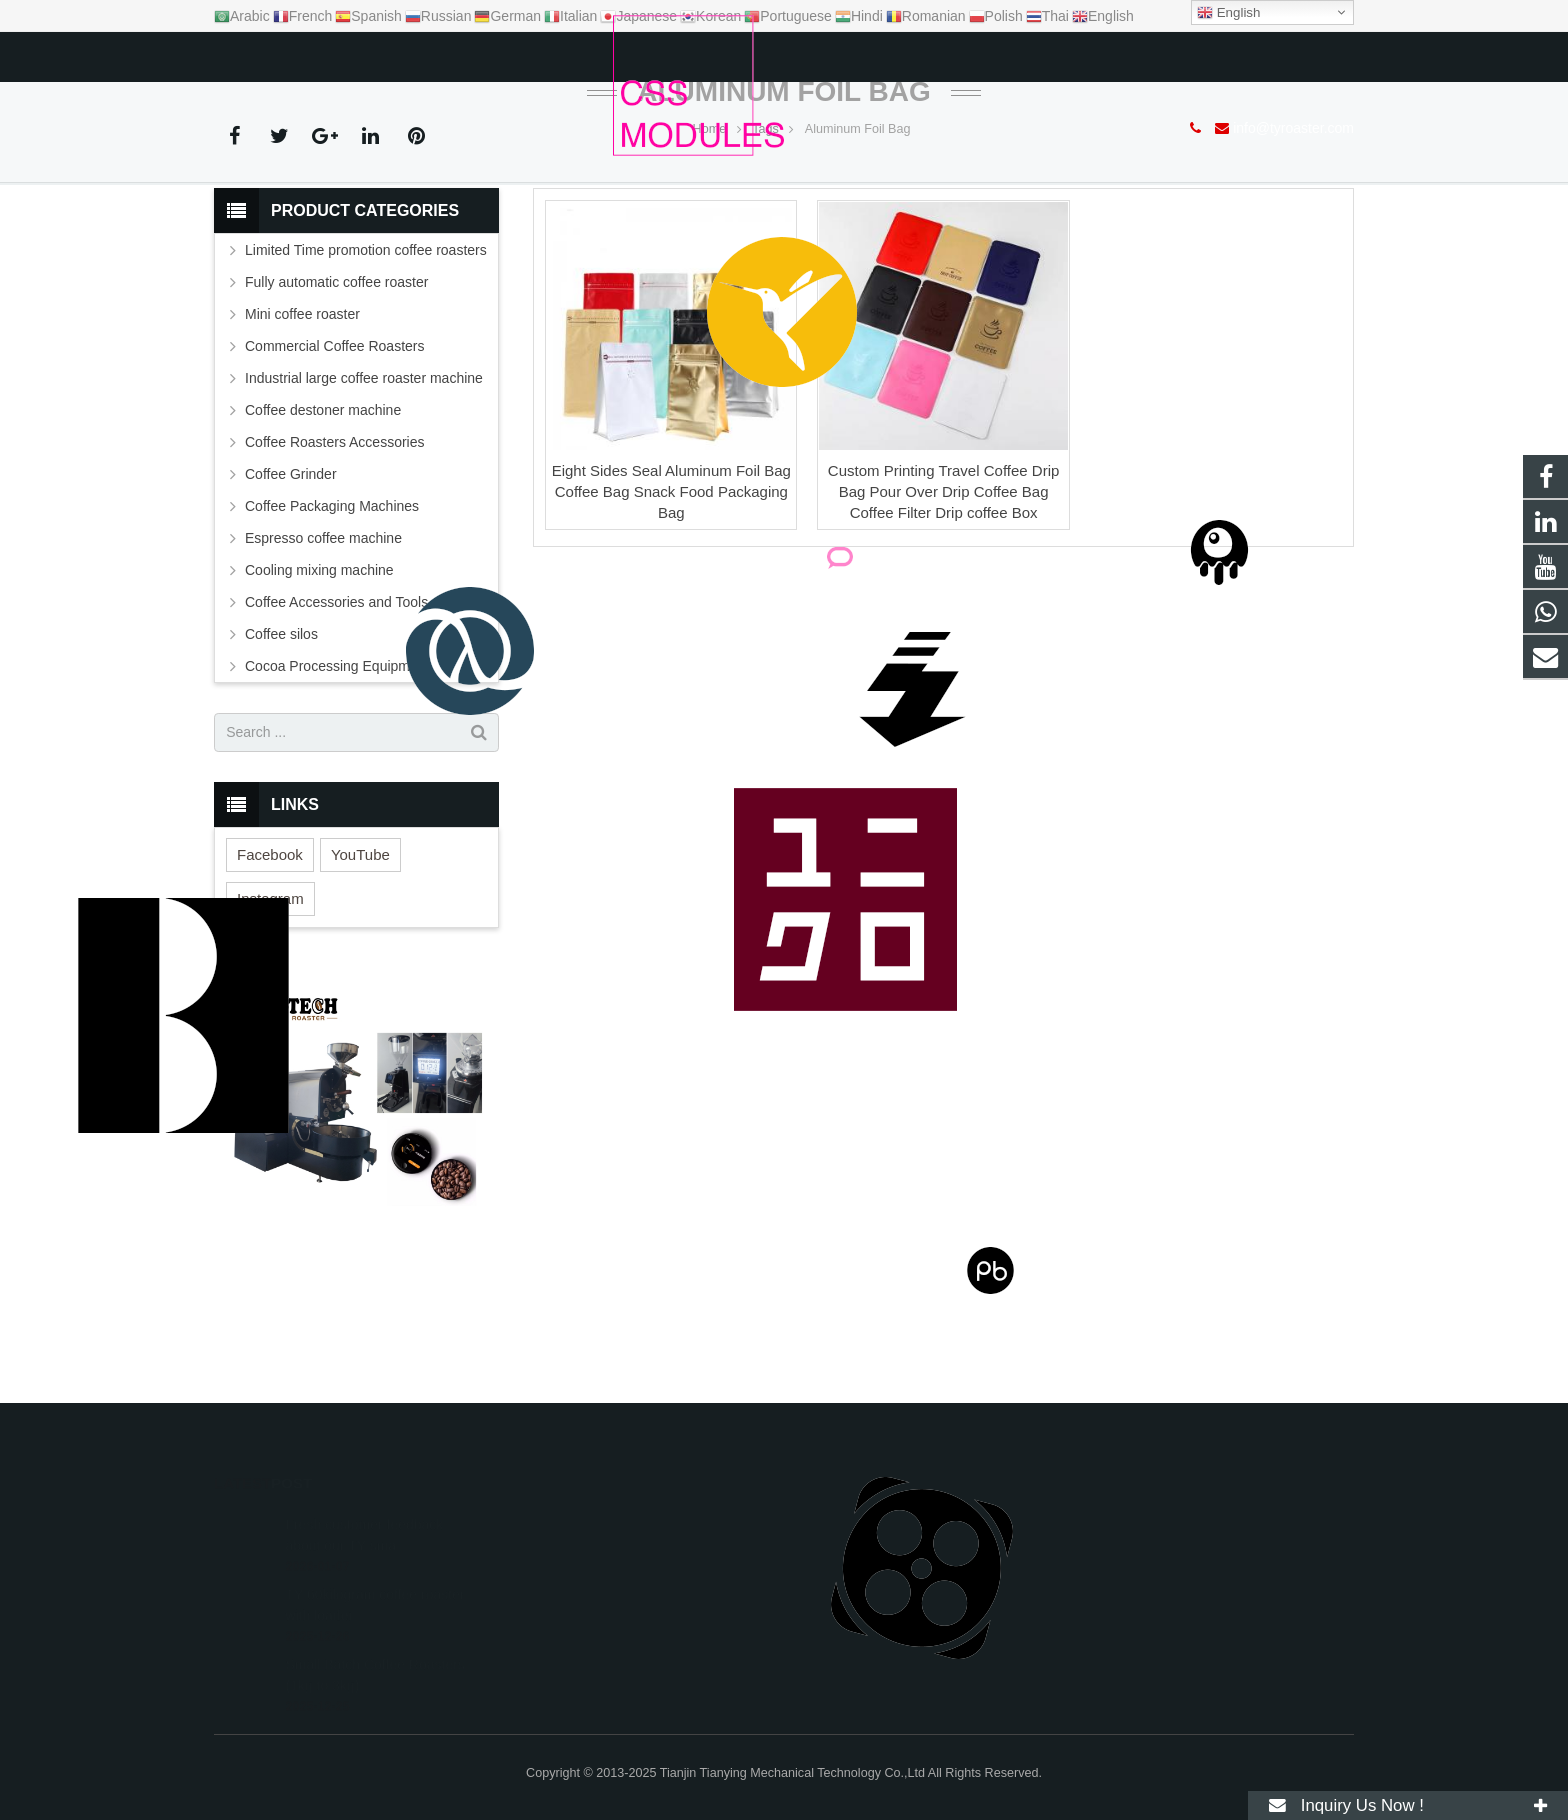 This screenshot has width=1568, height=1820. What do you see at coordinates (840, 558) in the screenshot?
I see `visit The Conversation website` at bounding box center [840, 558].